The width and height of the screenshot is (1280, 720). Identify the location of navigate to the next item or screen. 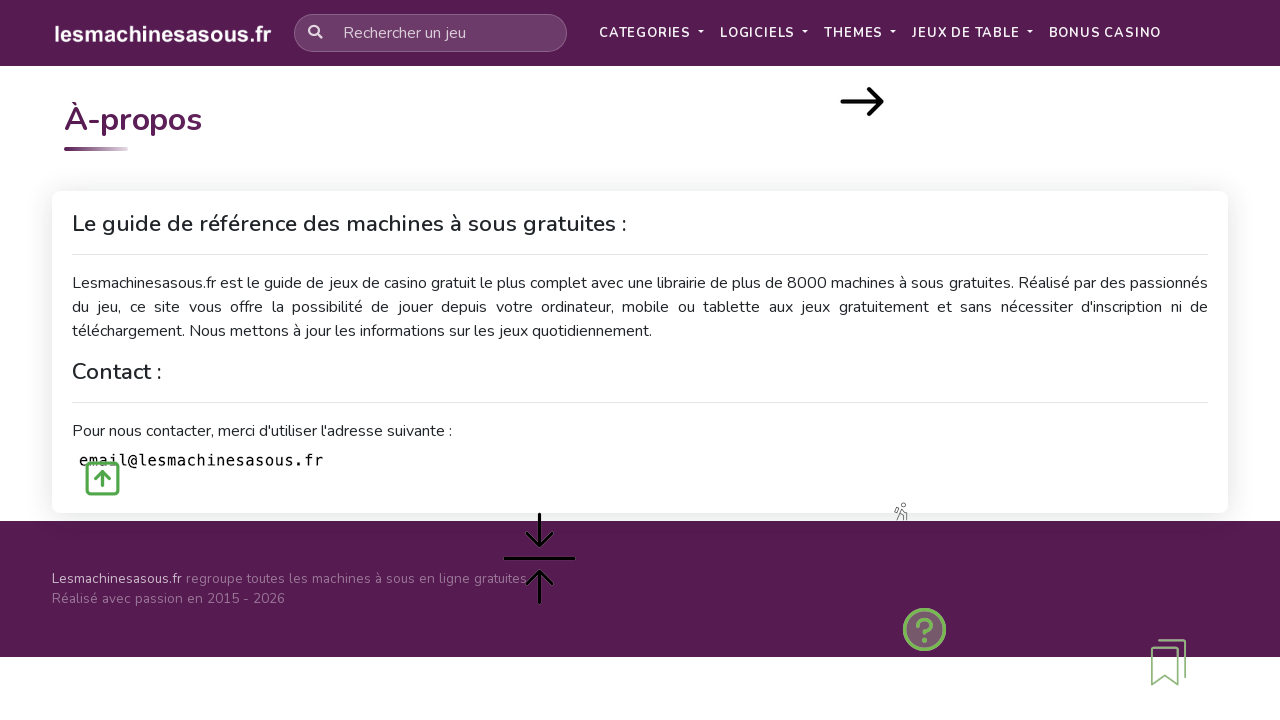
(862, 101).